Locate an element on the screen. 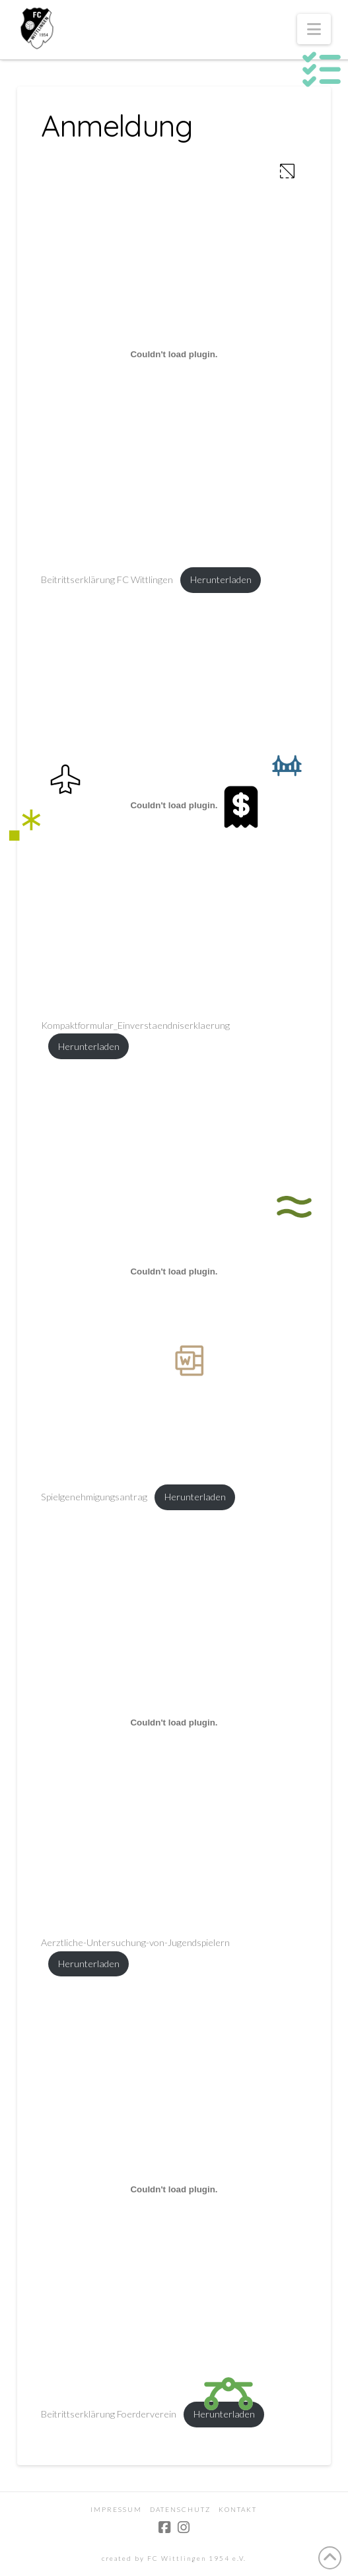 The width and height of the screenshot is (348, 2576). view payment receipt is located at coordinates (241, 807).